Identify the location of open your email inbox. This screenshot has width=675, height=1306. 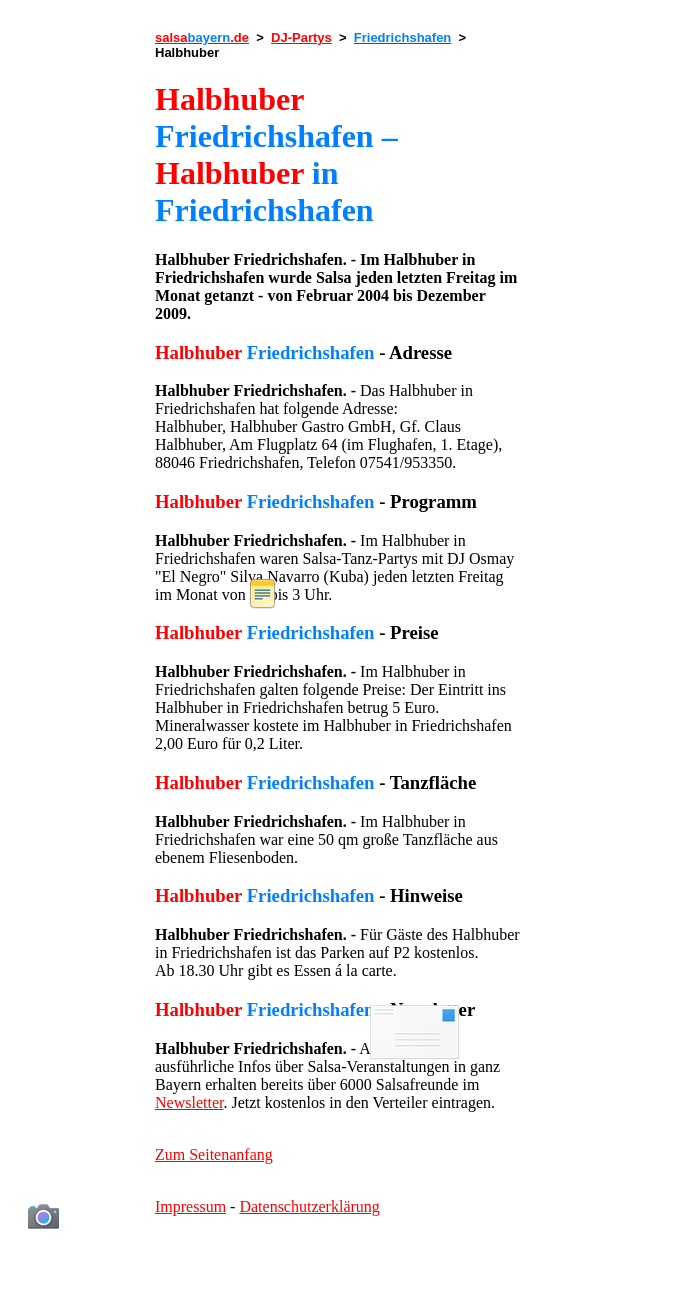
(414, 1032).